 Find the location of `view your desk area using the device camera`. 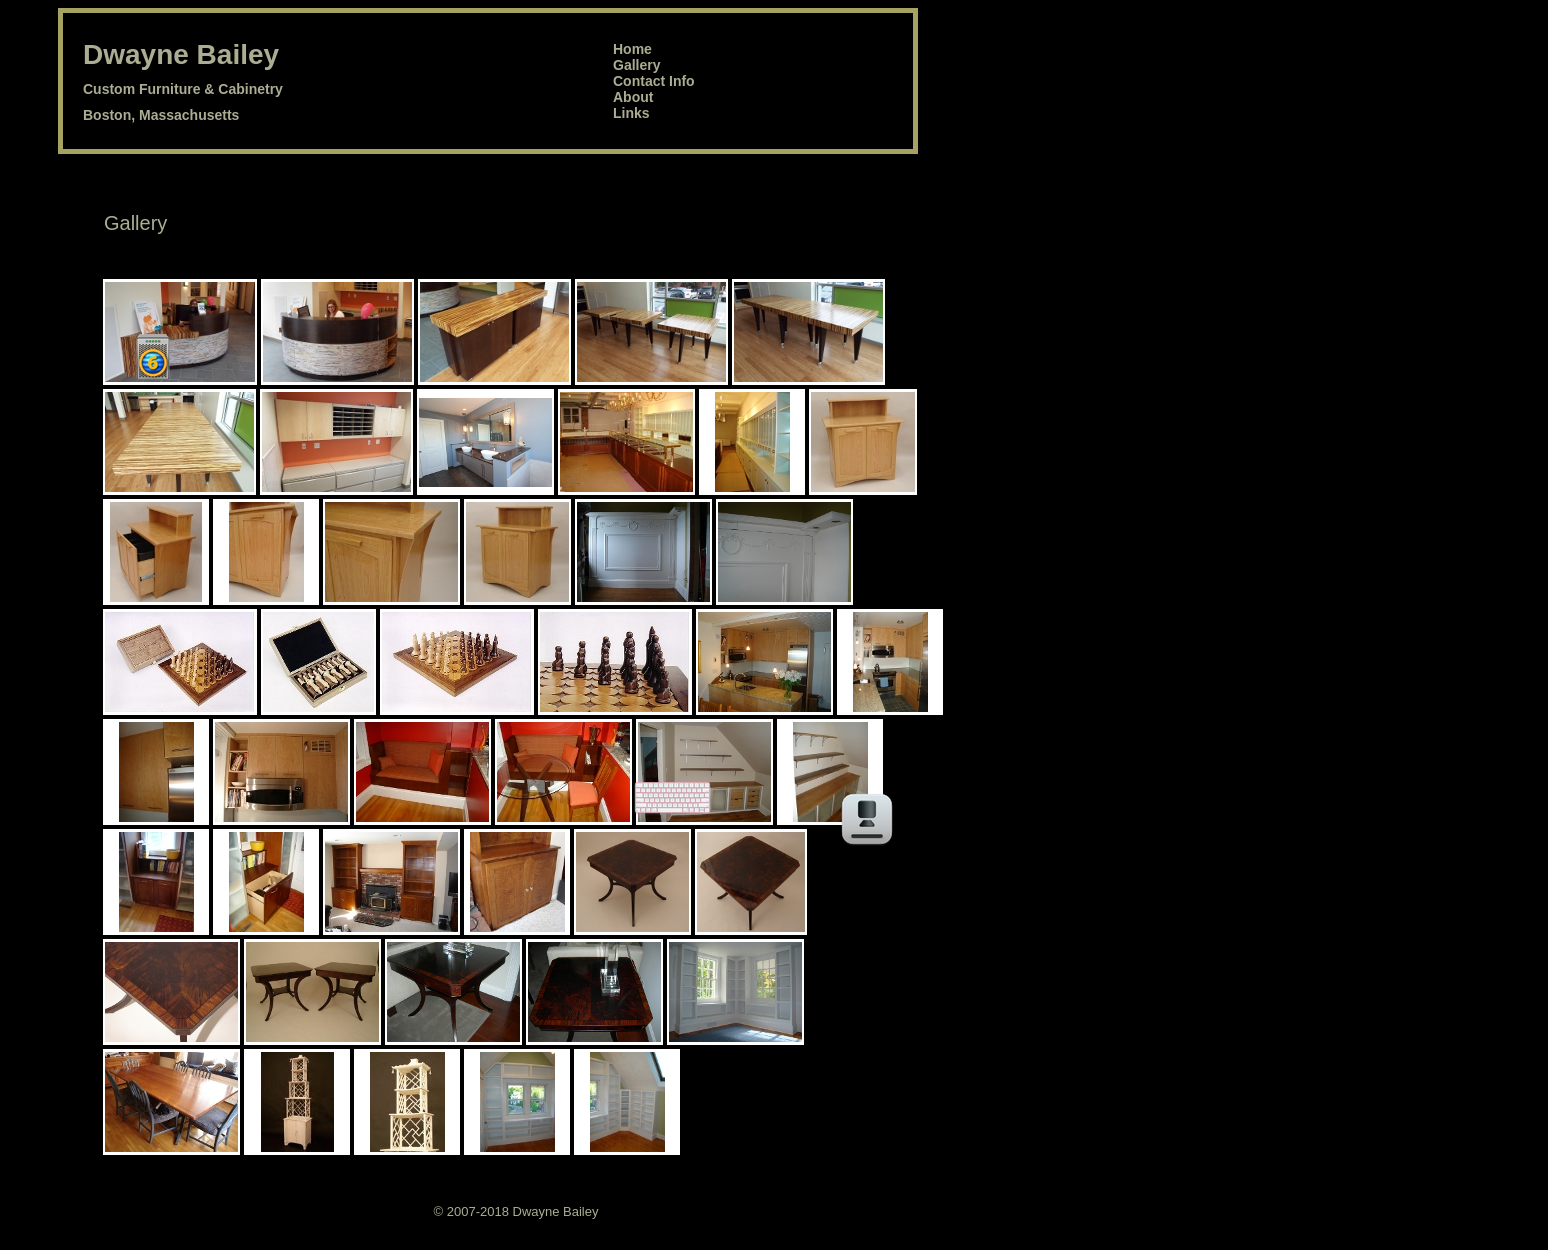

view your desk area using the device camera is located at coordinates (867, 819).